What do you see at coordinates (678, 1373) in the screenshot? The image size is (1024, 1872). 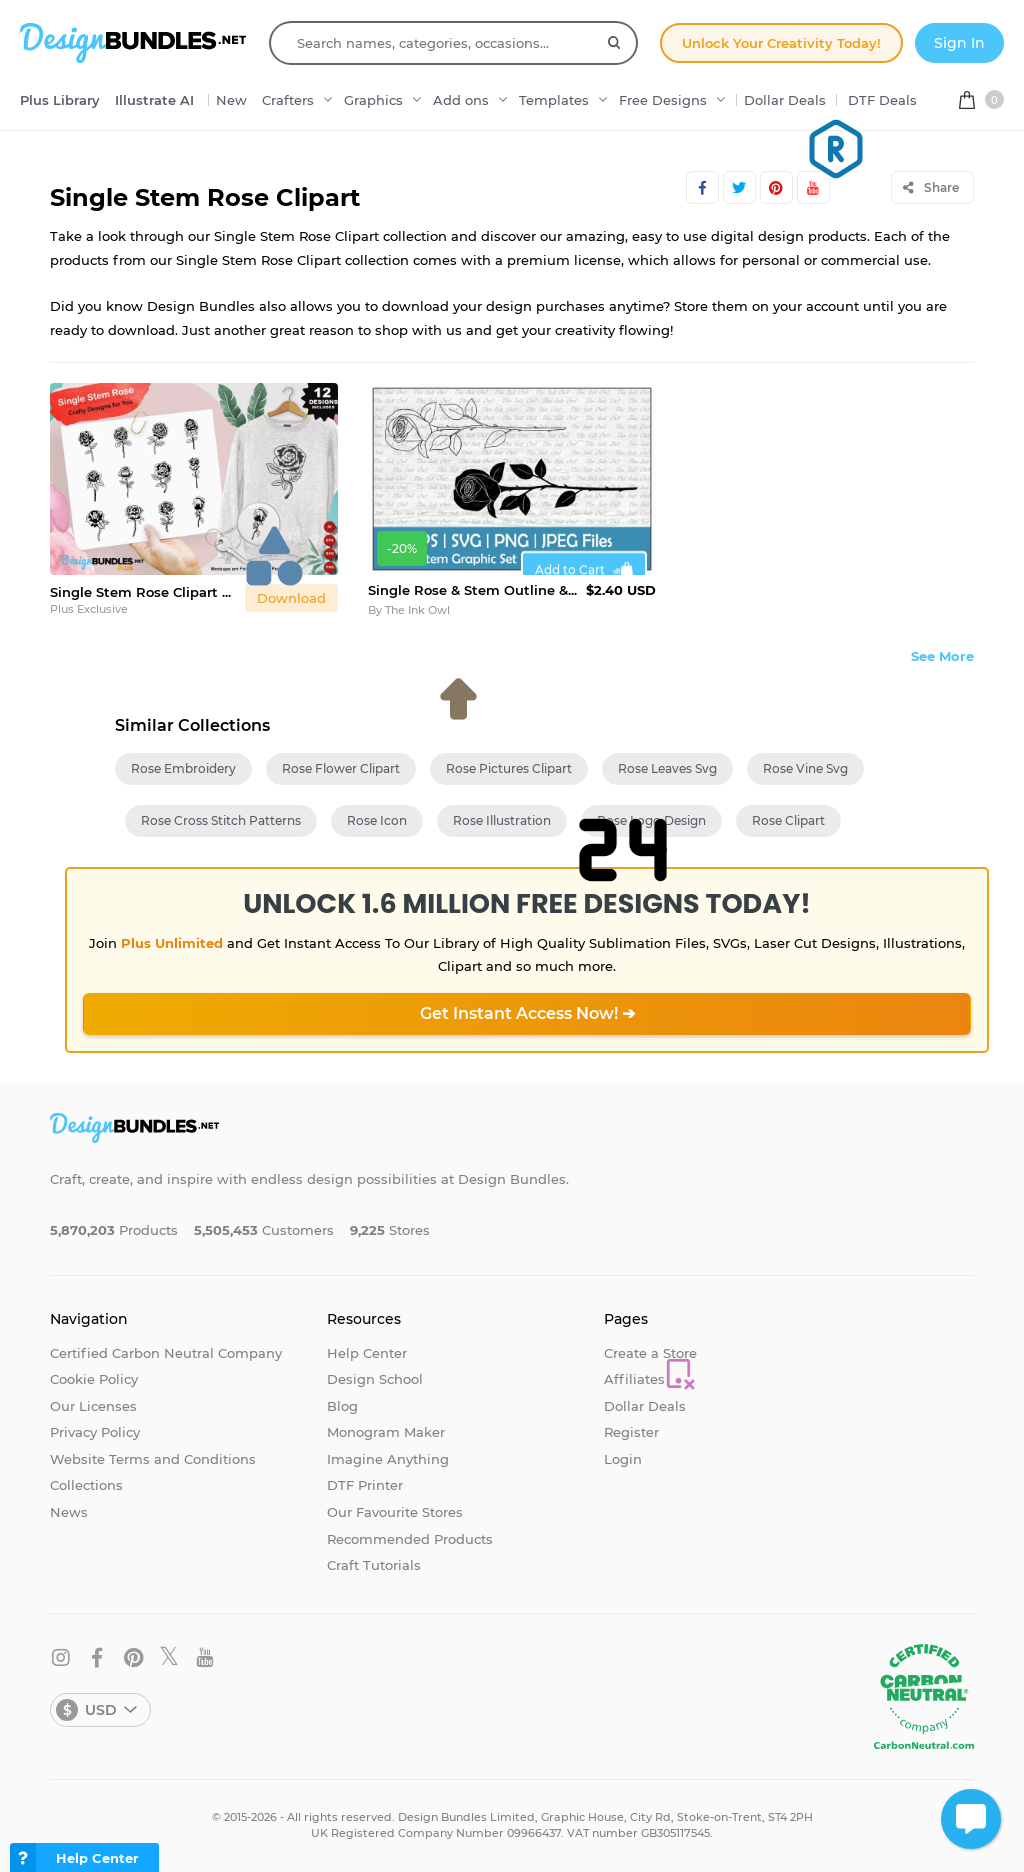 I see `disconnect or remove tablet device` at bounding box center [678, 1373].